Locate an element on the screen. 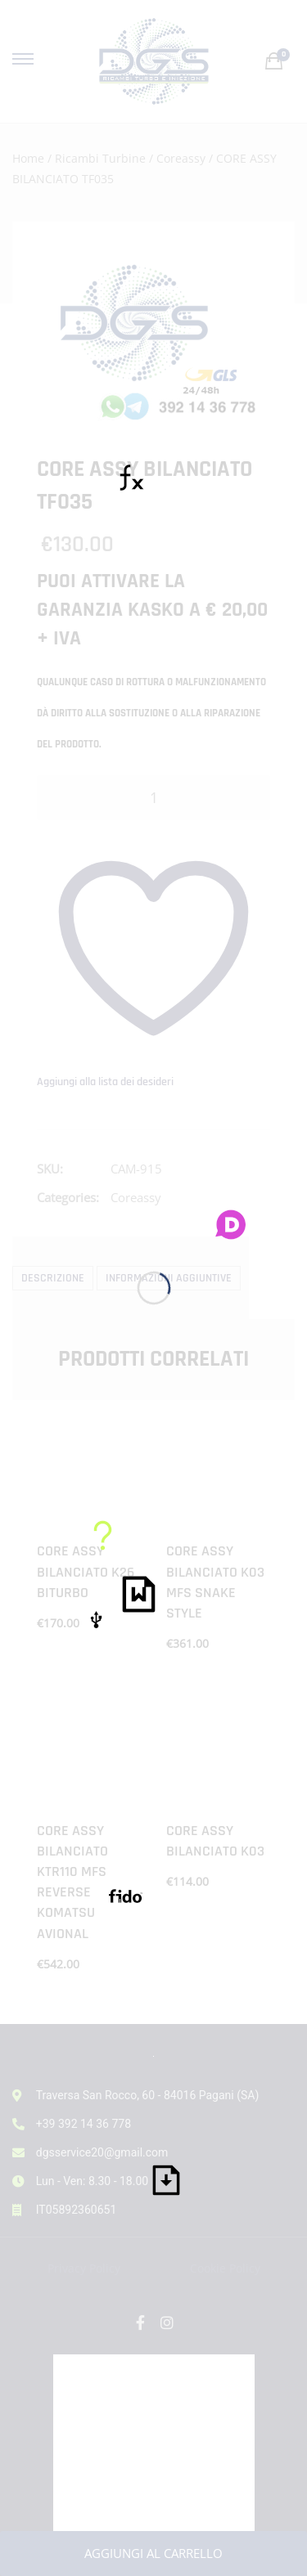  open a Microsoft Word document is located at coordinates (138, 1594).